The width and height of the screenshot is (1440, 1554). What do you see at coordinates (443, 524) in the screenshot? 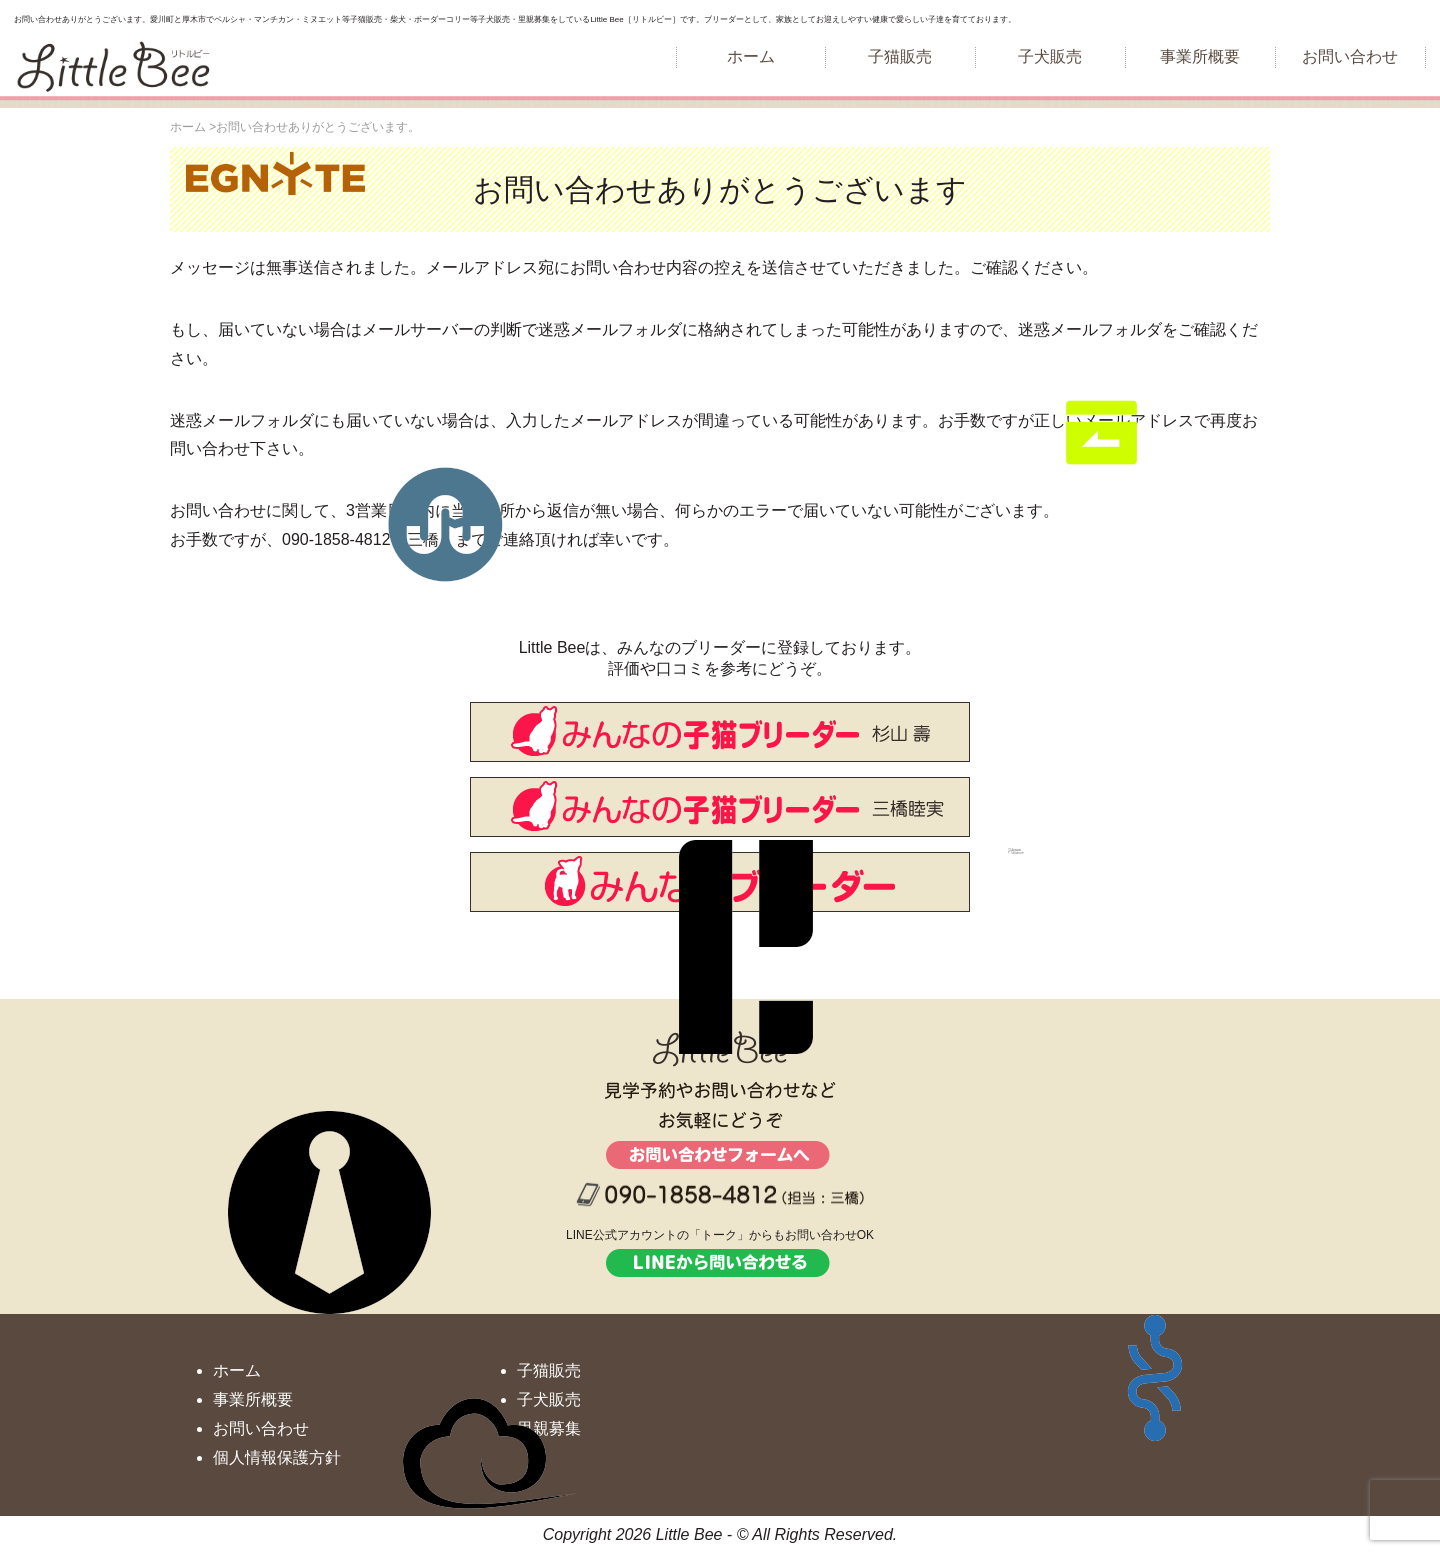
I see `stumbleupon social media logo` at bounding box center [443, 524].